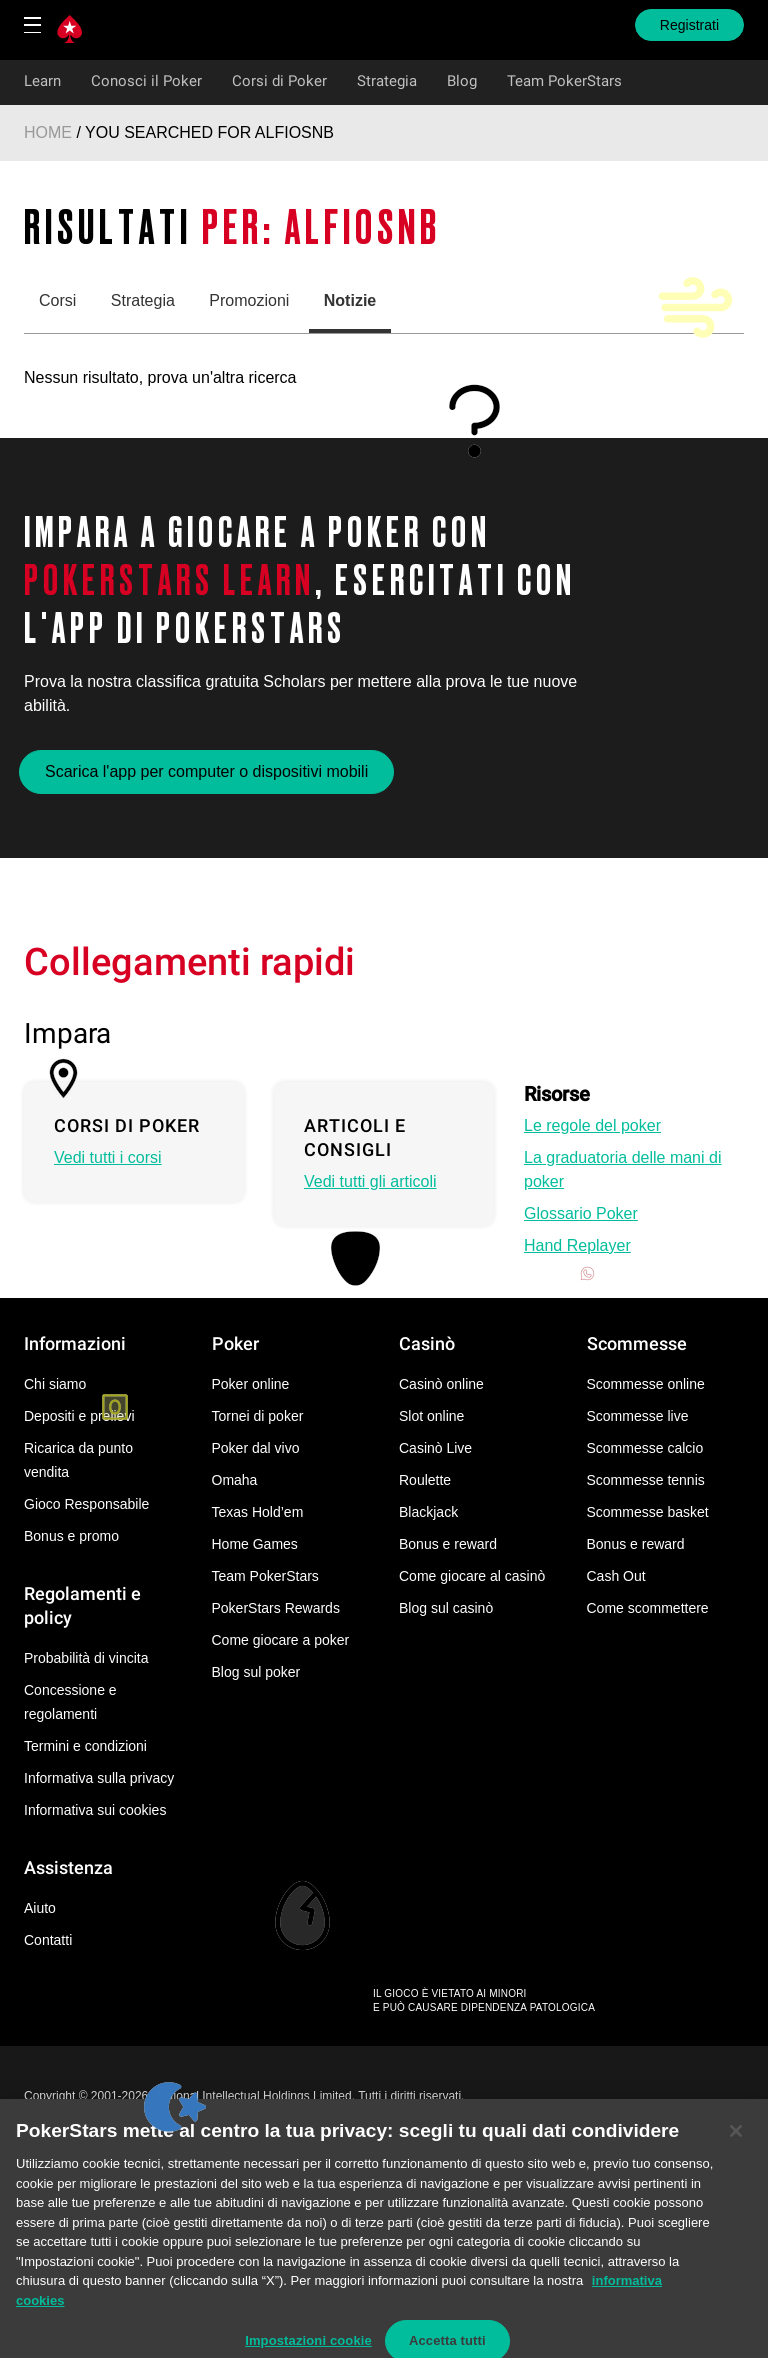 This screenshot has height=2358, width=768. I want to click on access guitar or music tools, so click(355, 1258).